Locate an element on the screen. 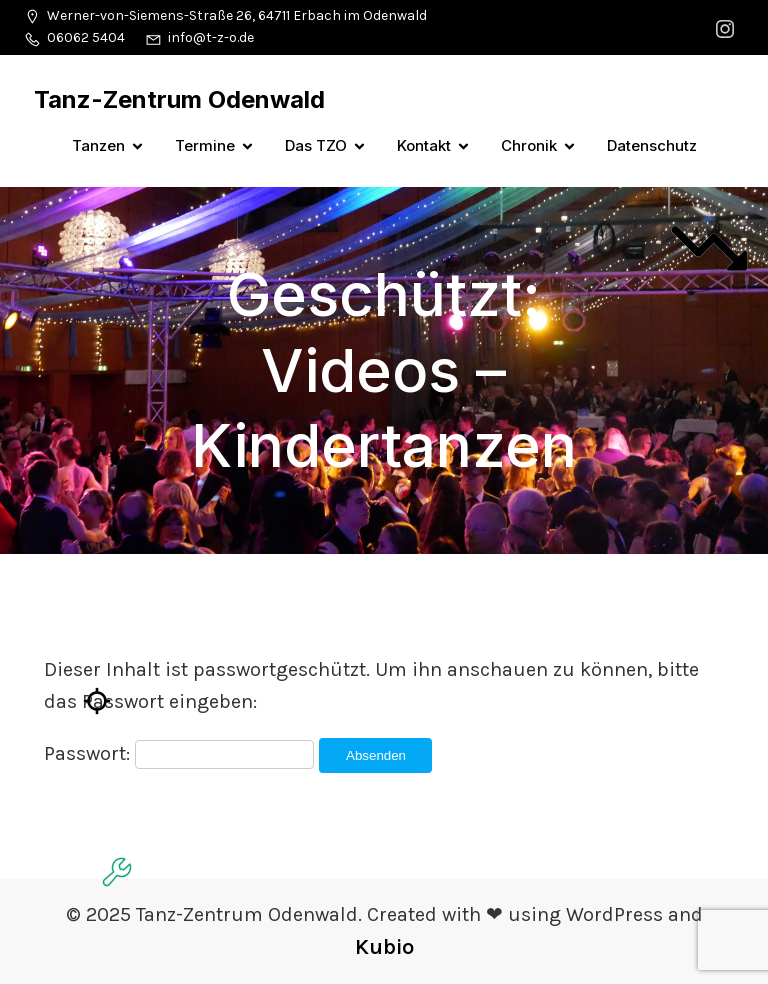 The height and width of the screenshot is (984, 768). indicates a declining trend or decreasing value is located at coordinates (708, 247).